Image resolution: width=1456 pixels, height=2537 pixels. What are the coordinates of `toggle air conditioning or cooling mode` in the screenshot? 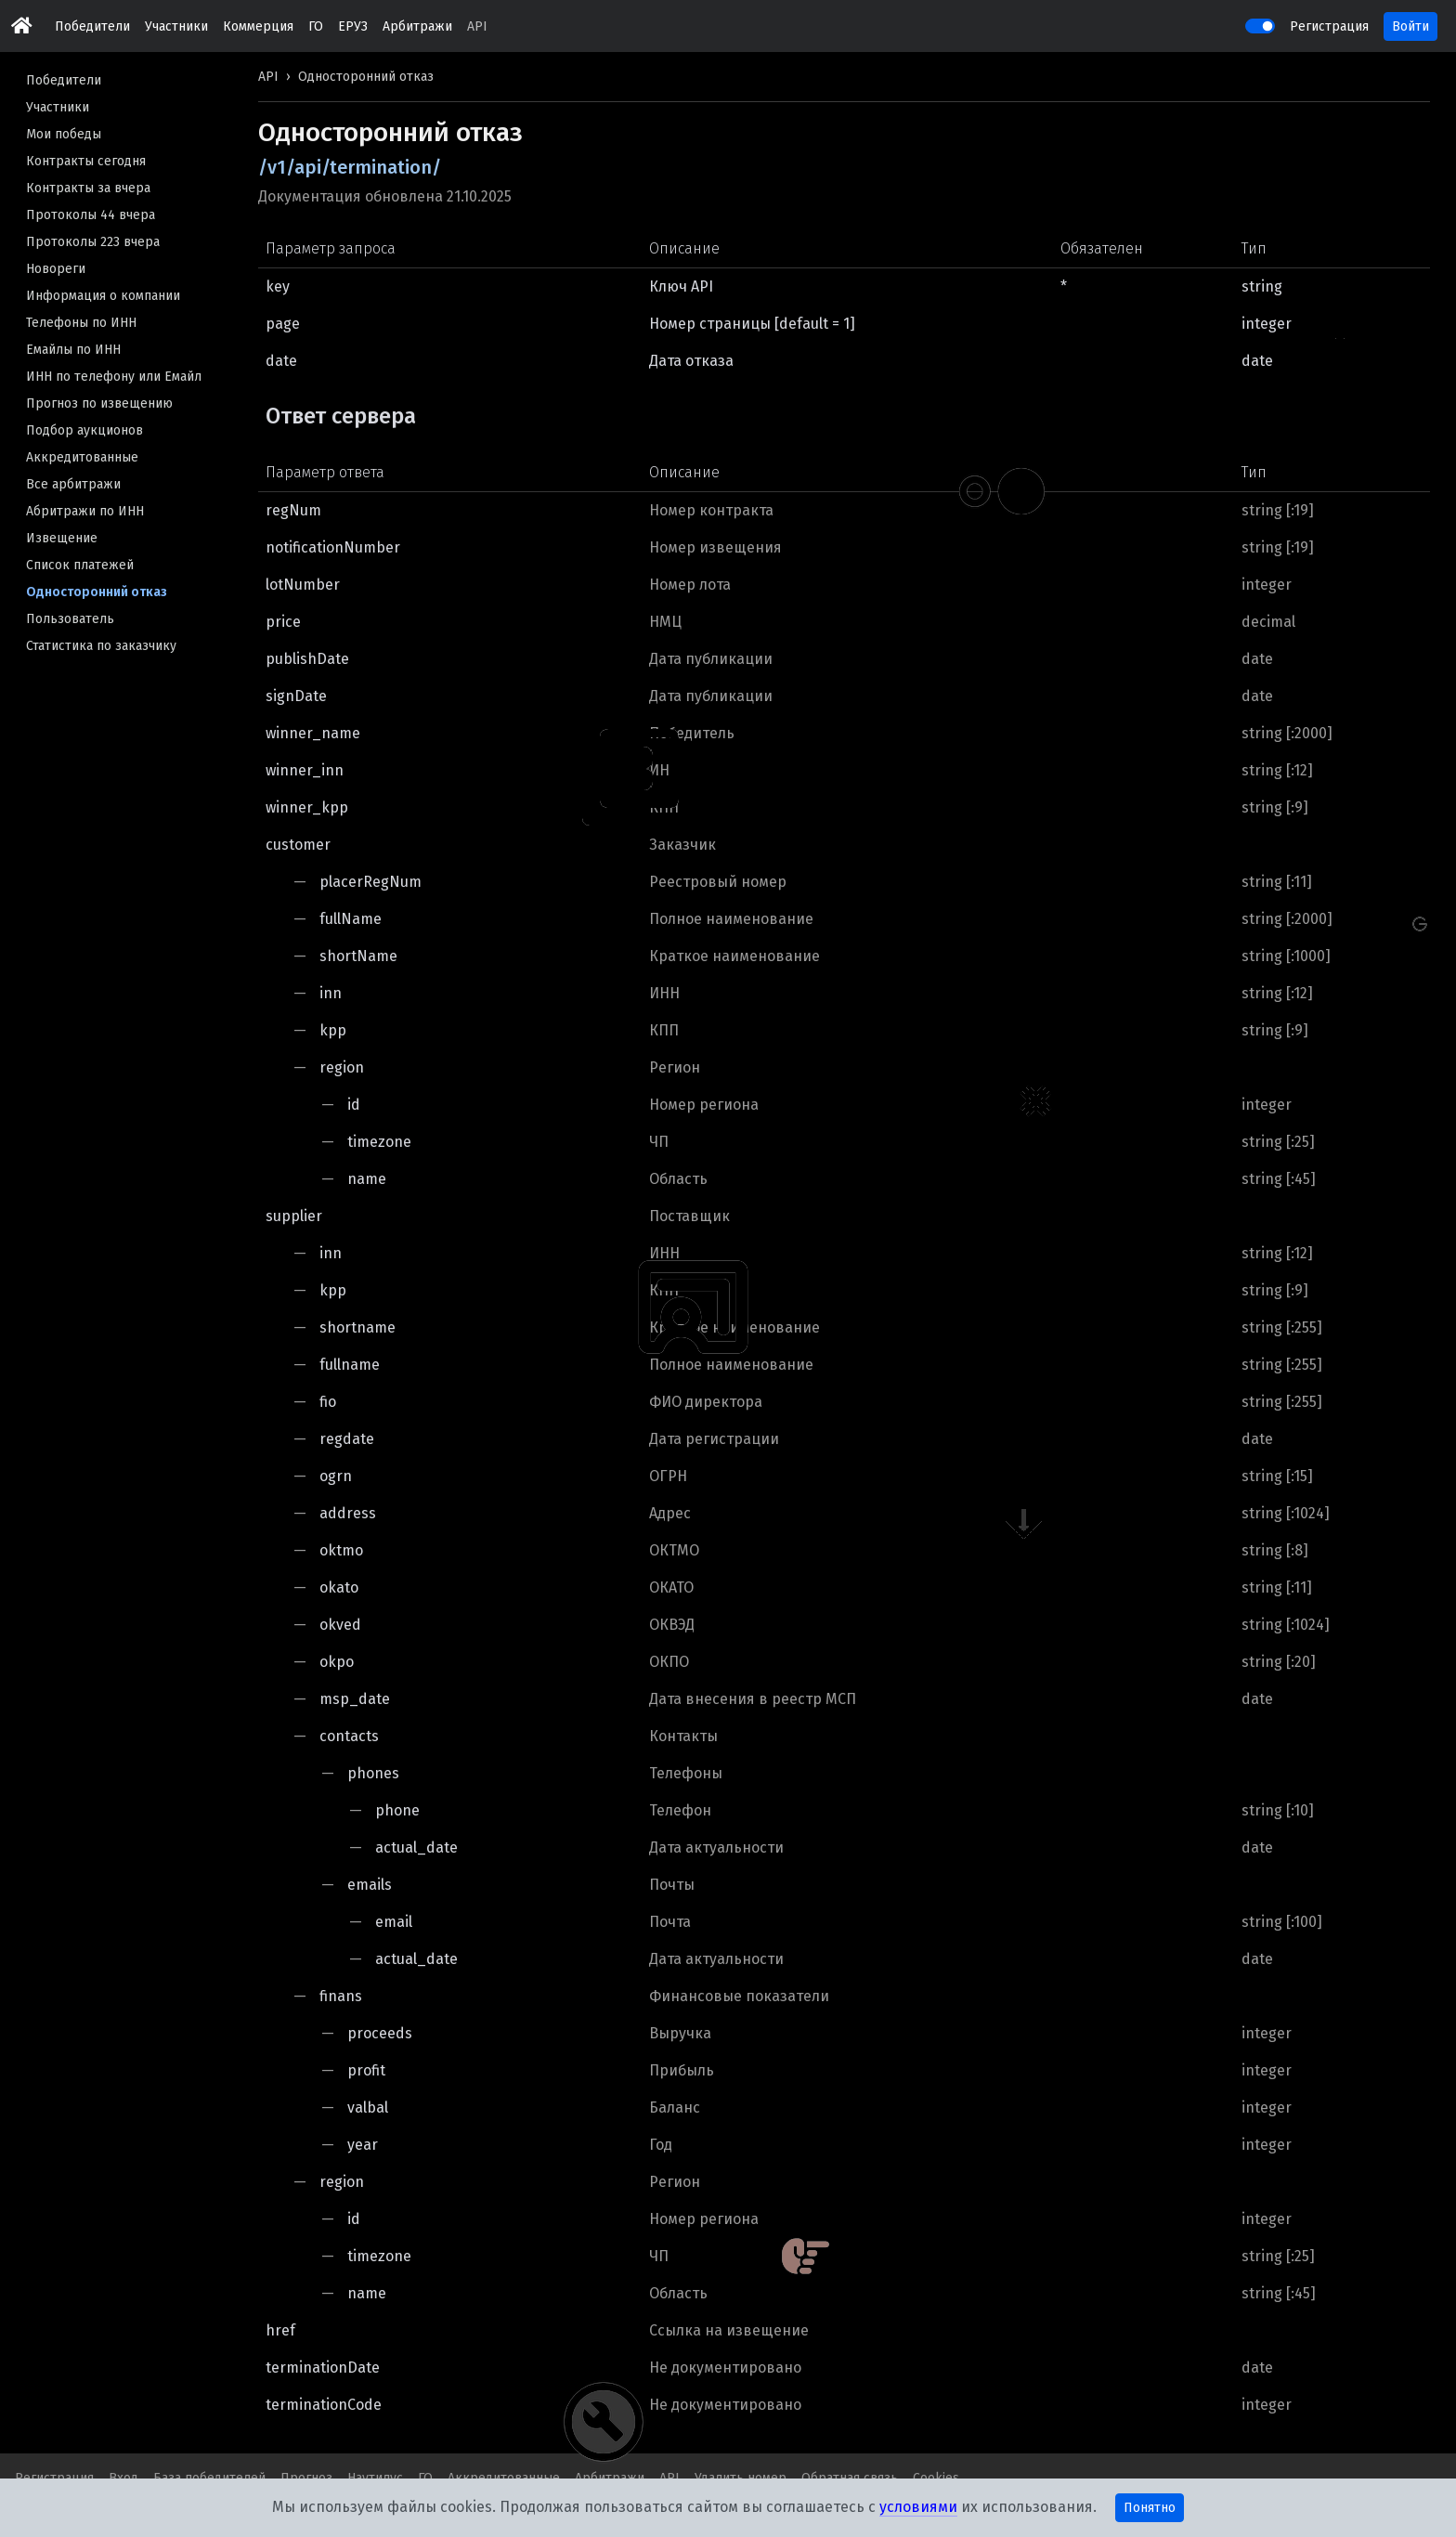 It's located at (1035, 1100).